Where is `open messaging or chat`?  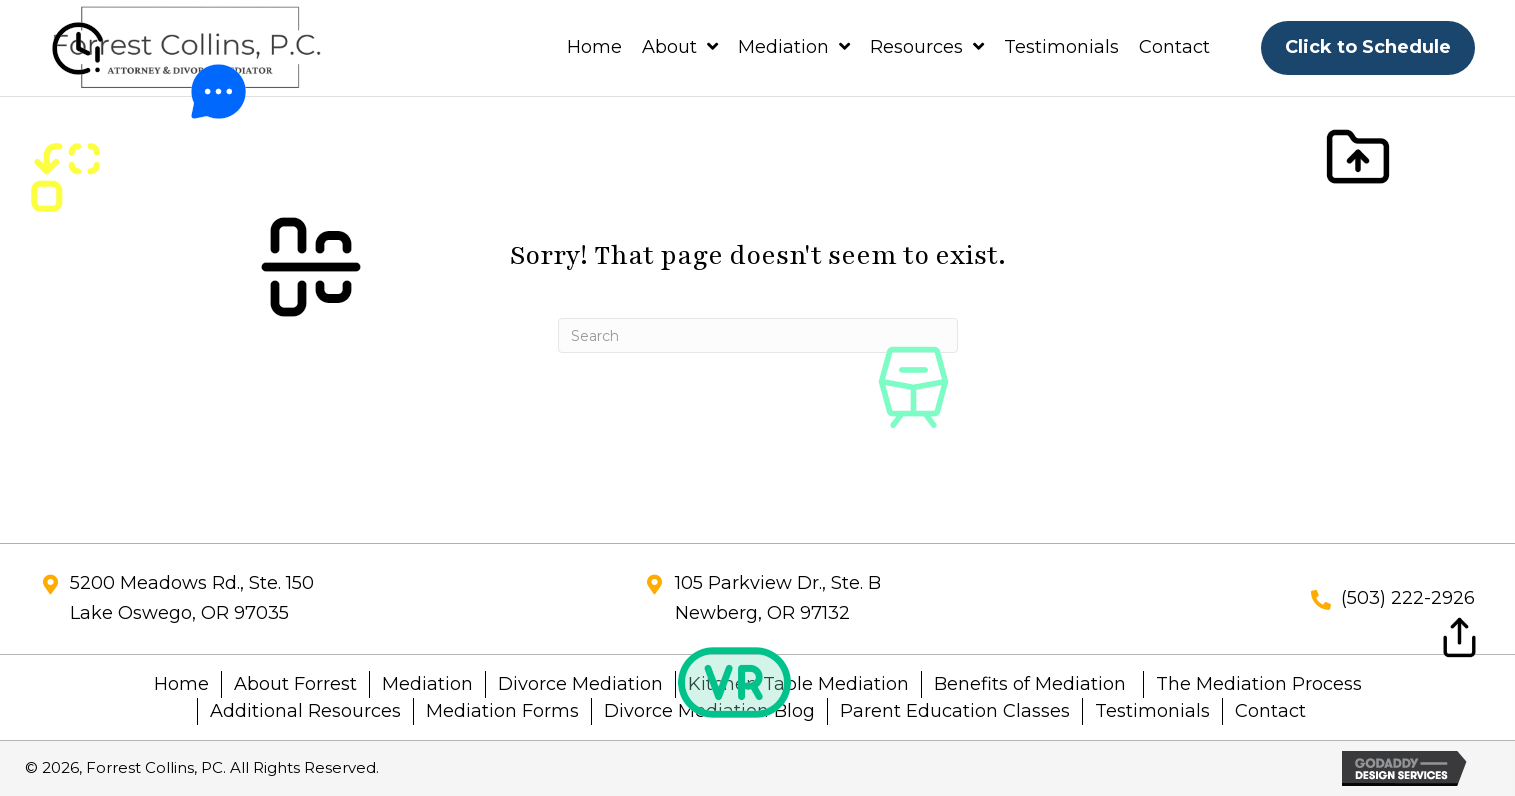 open messaging or chat is located at coordinates (218, 91).